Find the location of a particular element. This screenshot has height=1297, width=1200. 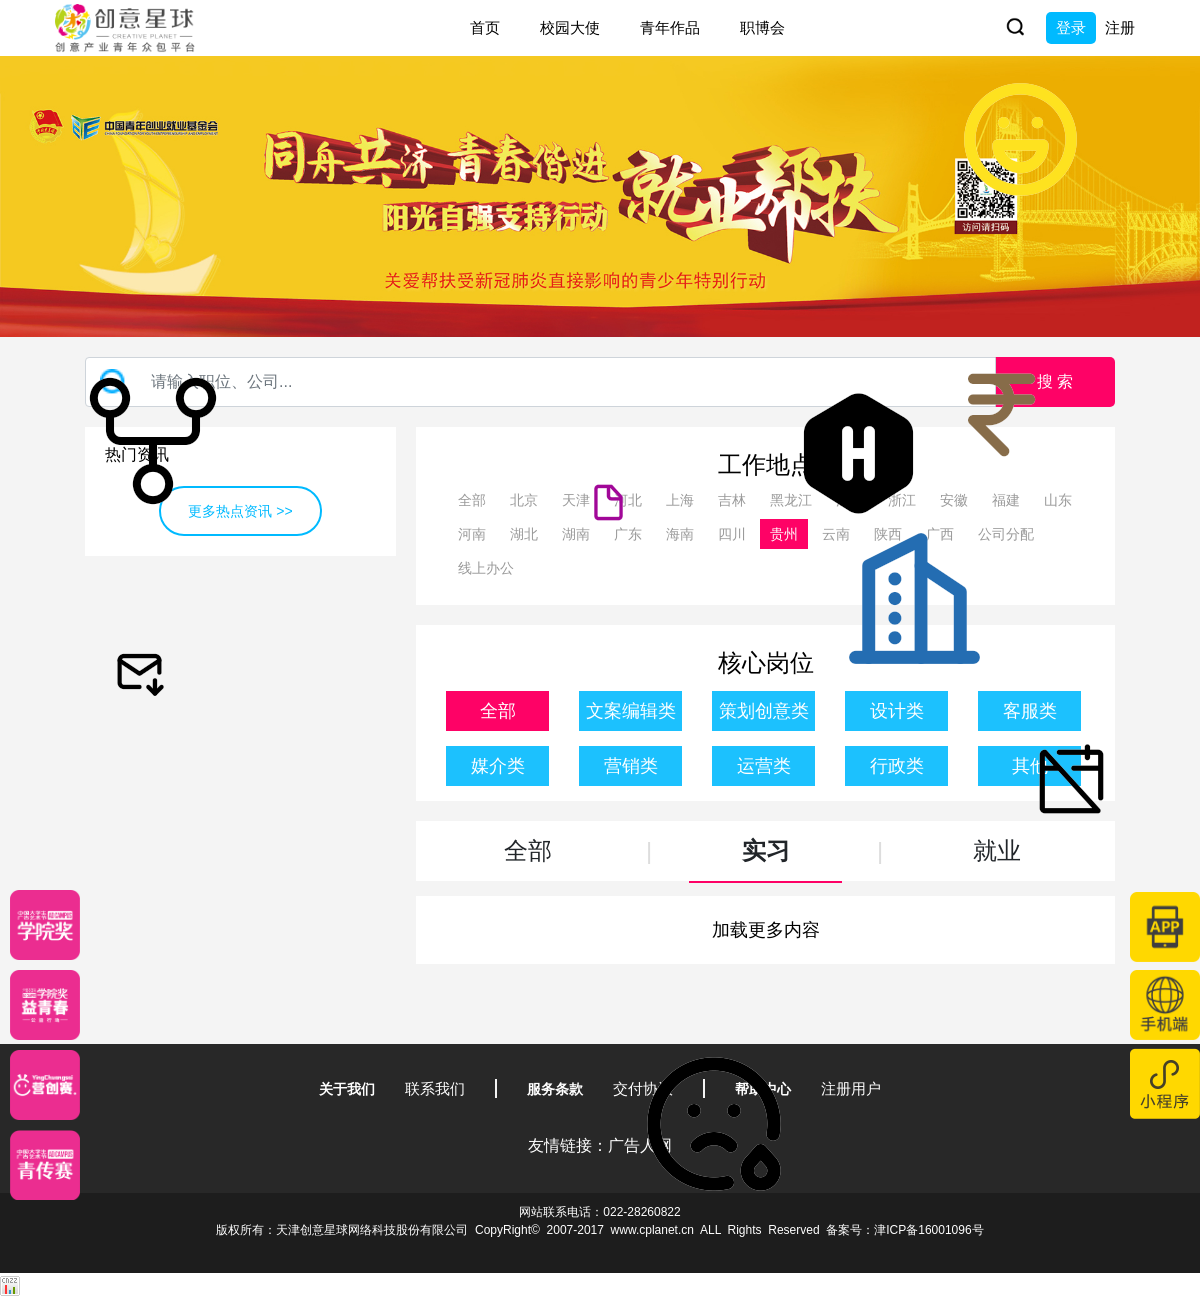

view corporate or business location is located at coordinates (914, 598).